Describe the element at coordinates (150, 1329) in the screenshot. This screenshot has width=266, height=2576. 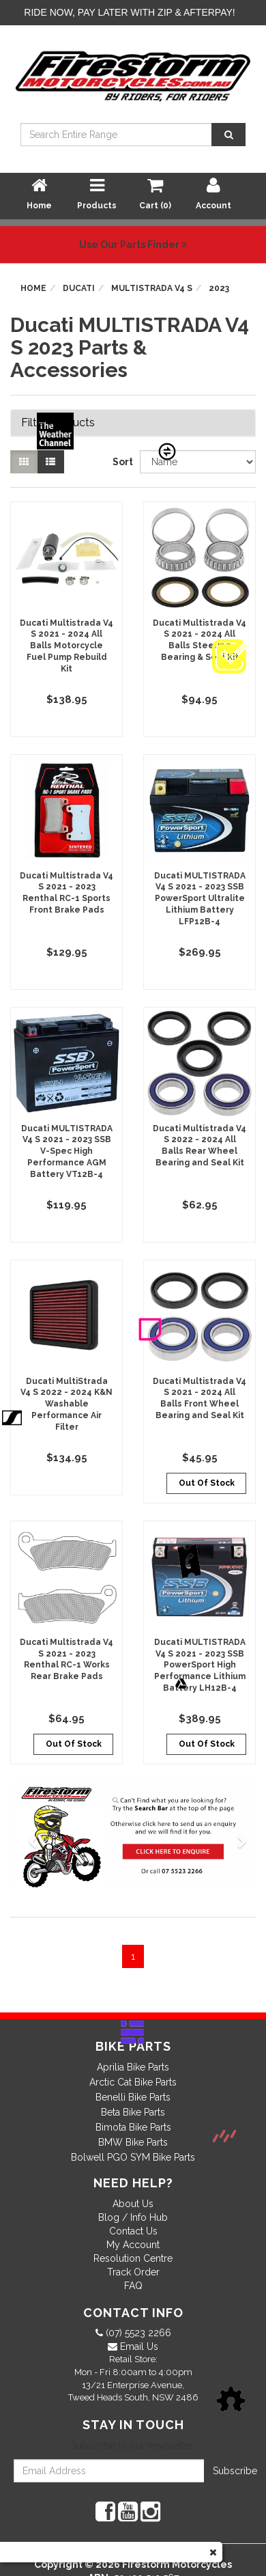
I see `create a new sticky note` at that location.